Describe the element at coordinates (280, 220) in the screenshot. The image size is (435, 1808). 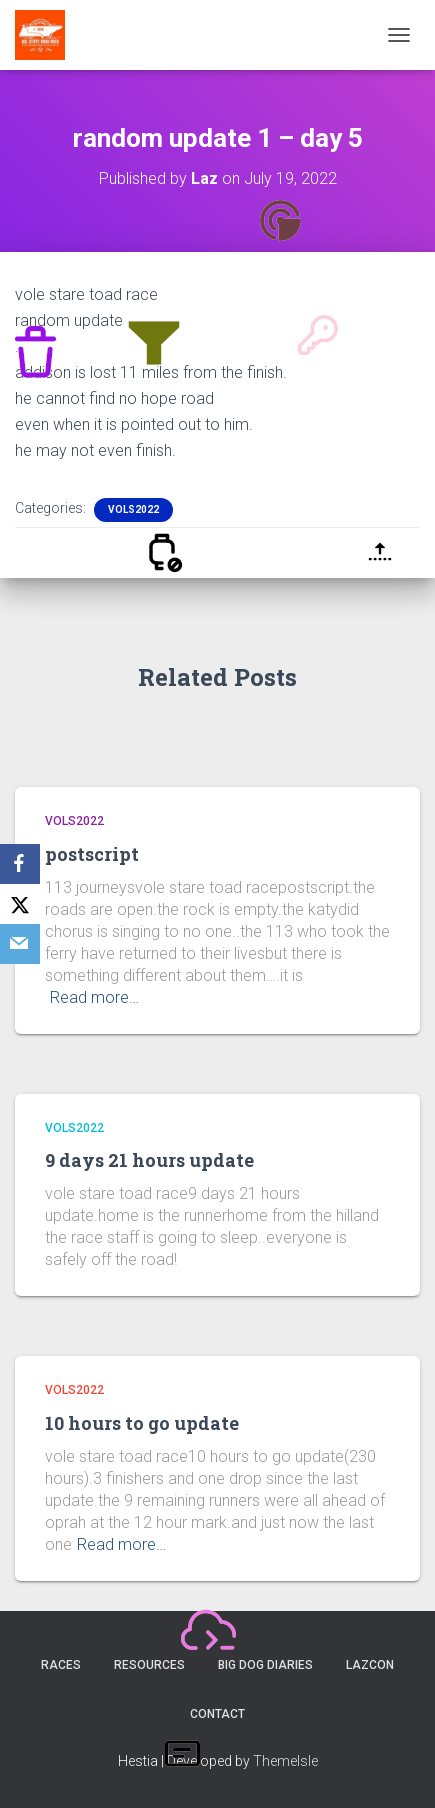
I see `scan for nearby devices or networks` at that location.